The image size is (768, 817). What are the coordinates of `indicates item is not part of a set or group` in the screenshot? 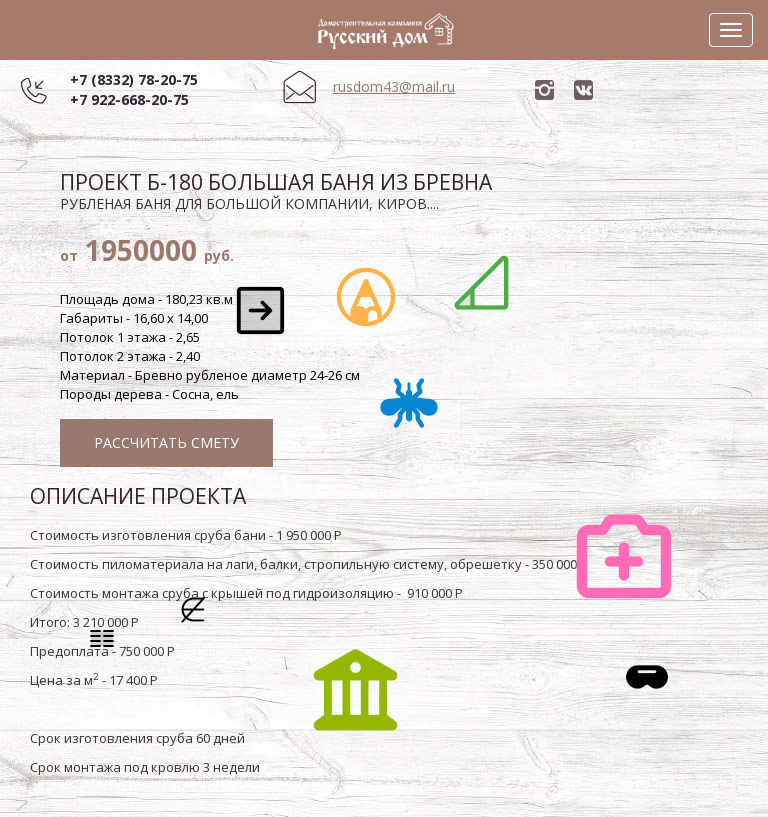 It's located at (193, 609).